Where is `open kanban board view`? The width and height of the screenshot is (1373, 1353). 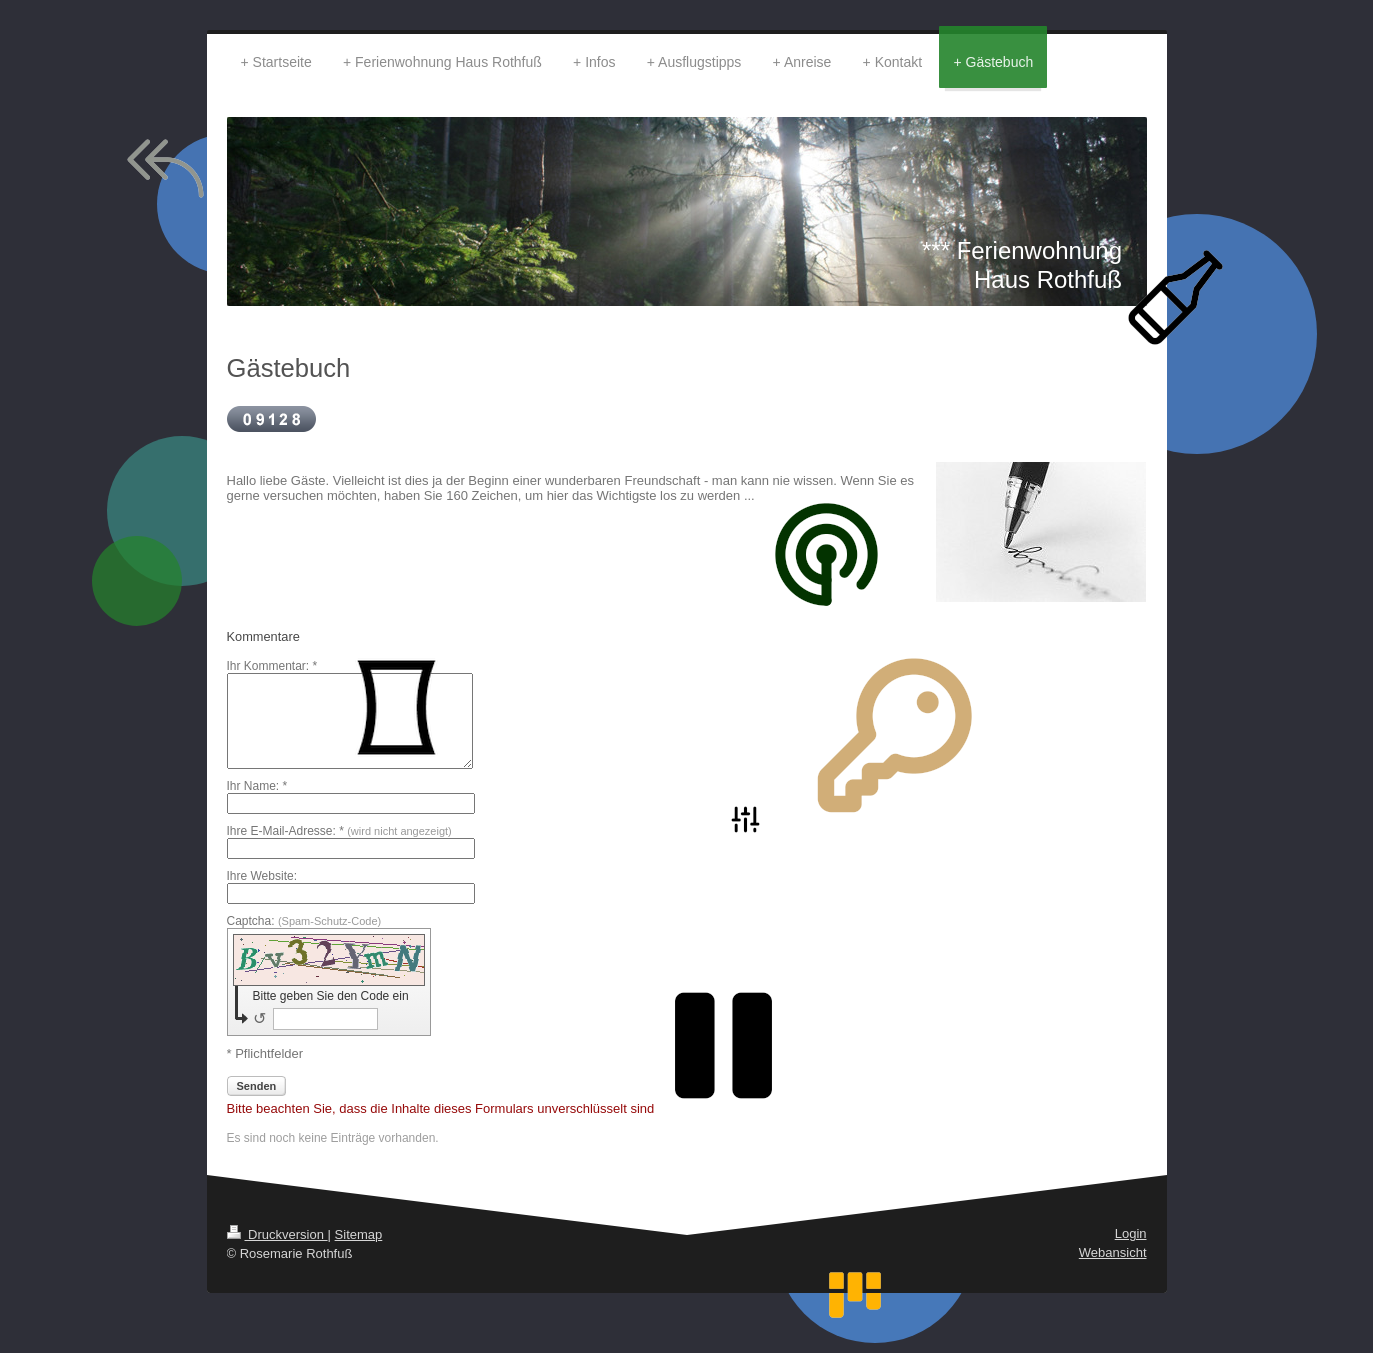
open kanban board view is located at coordinates (854, 1293).